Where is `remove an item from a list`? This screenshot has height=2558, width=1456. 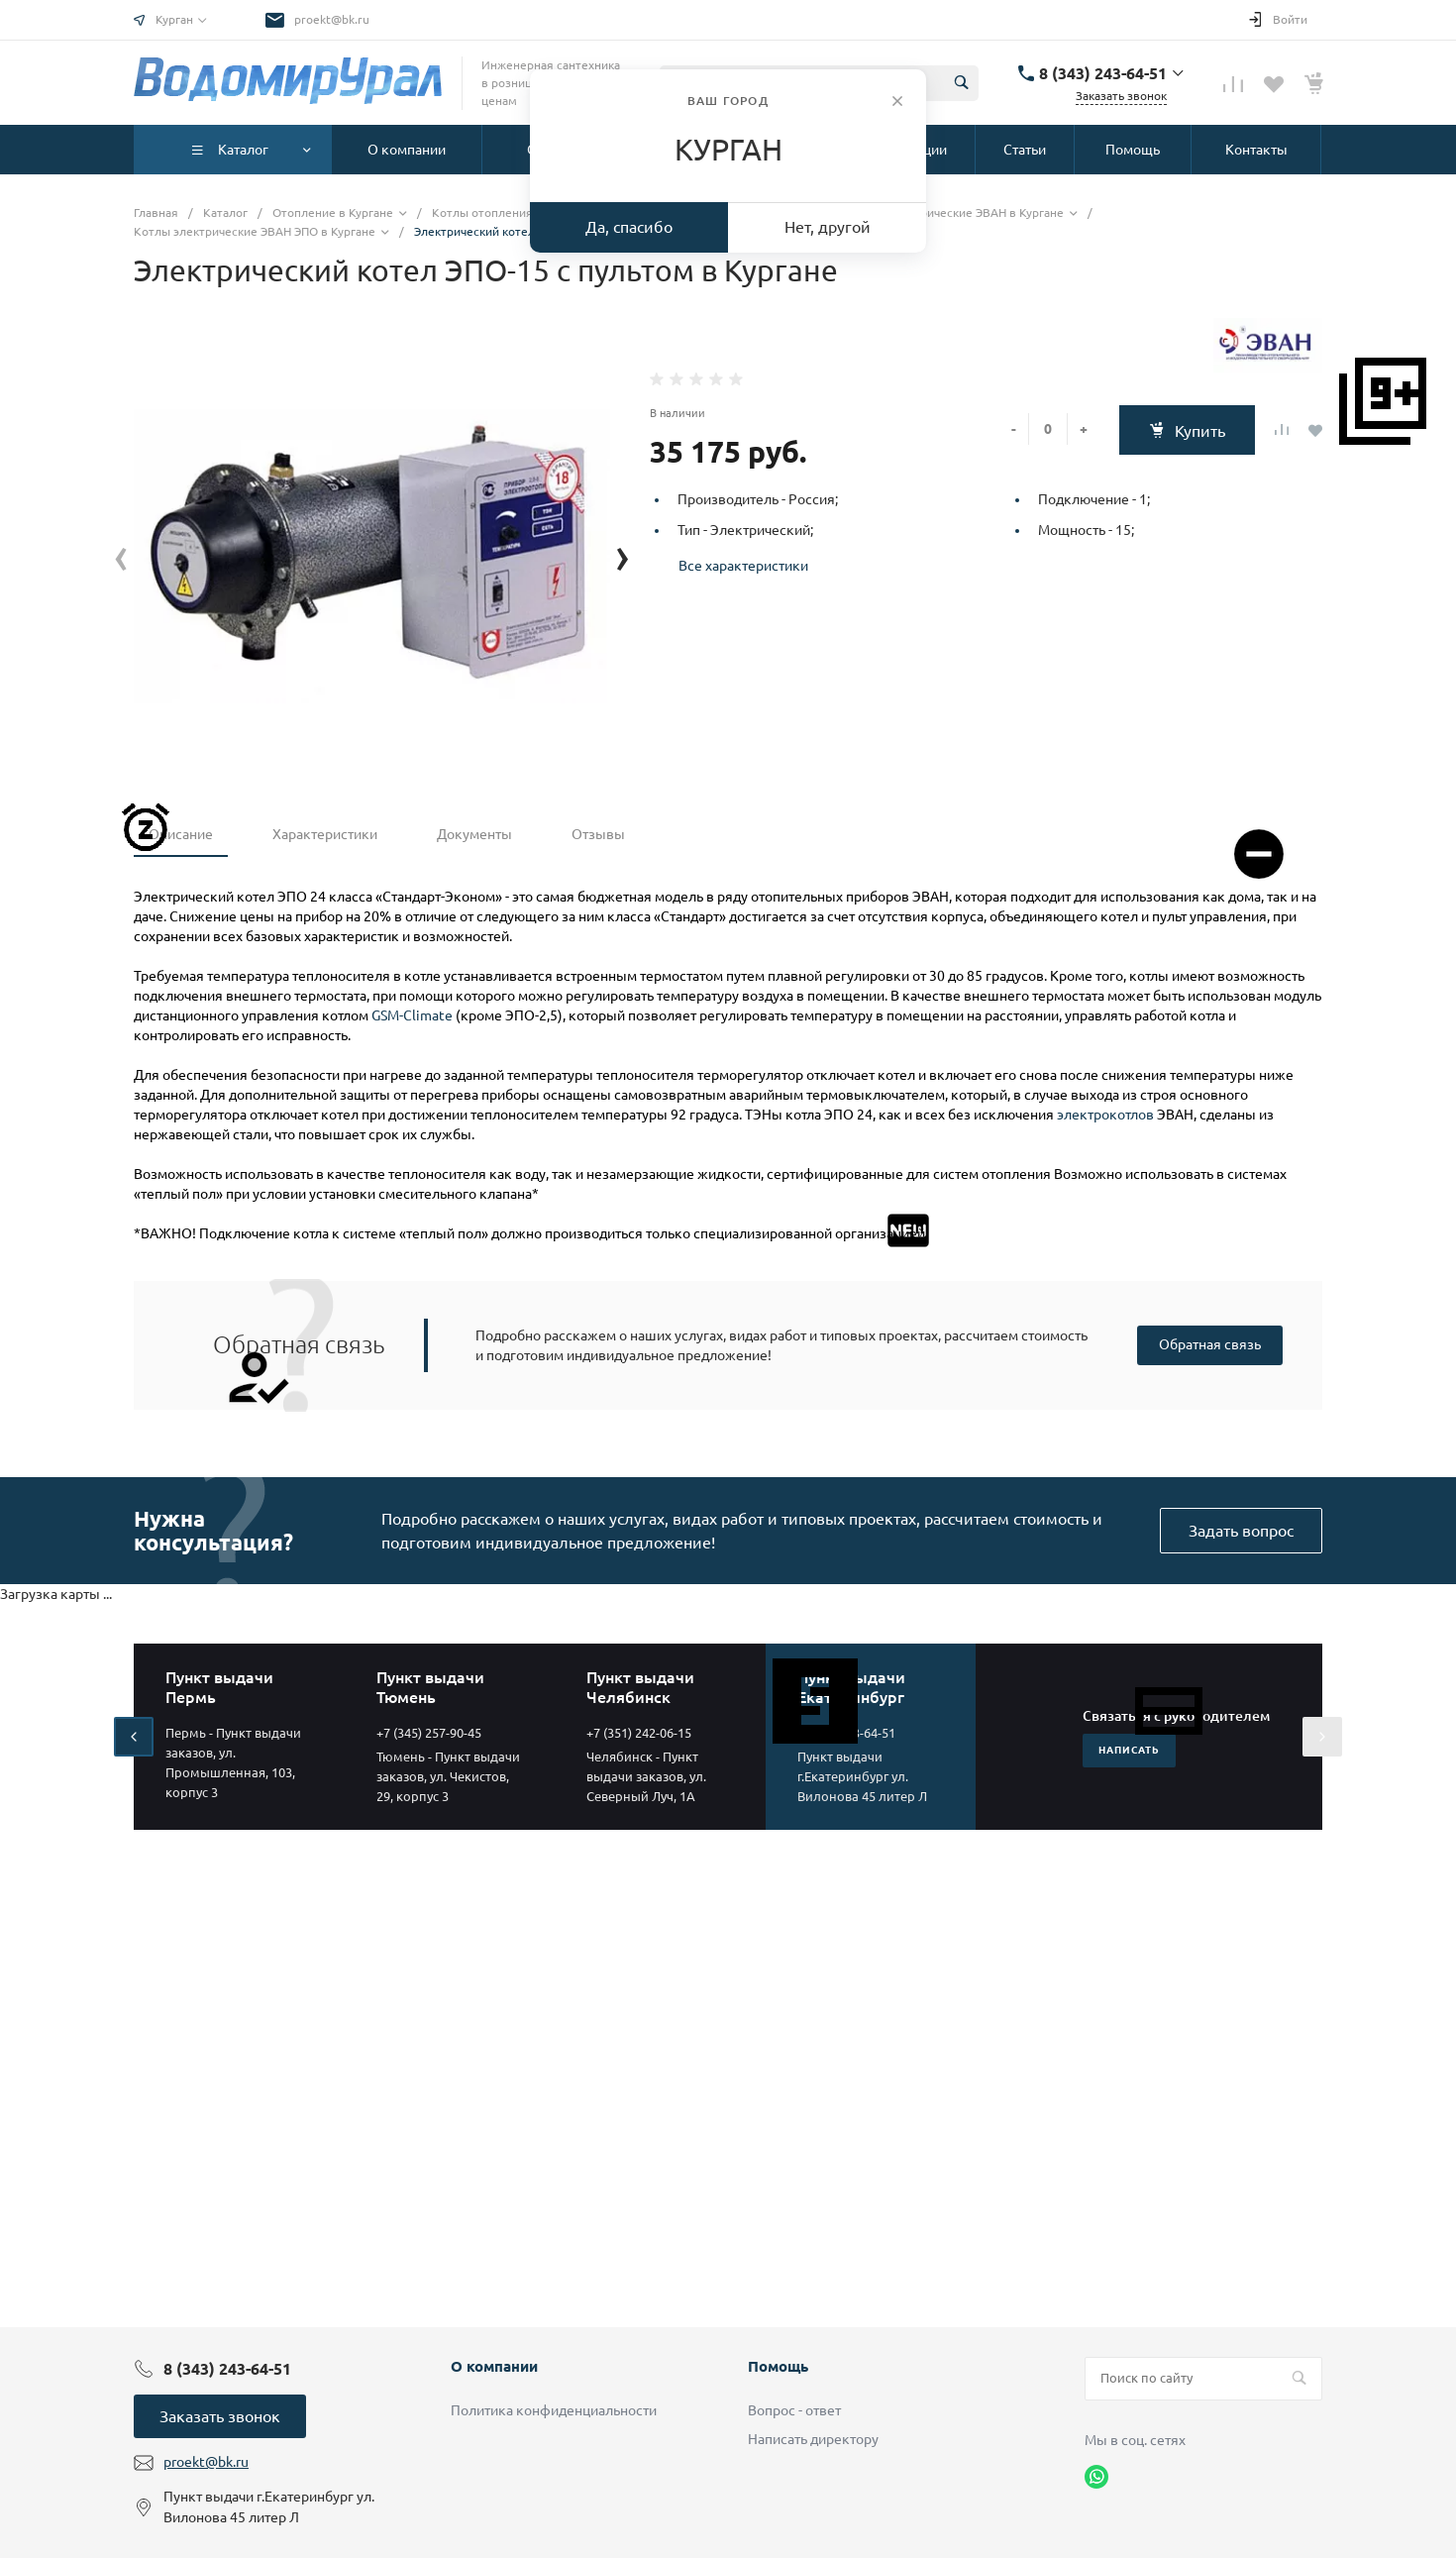 remove an item from a list is located at coordinates (1259, 854).